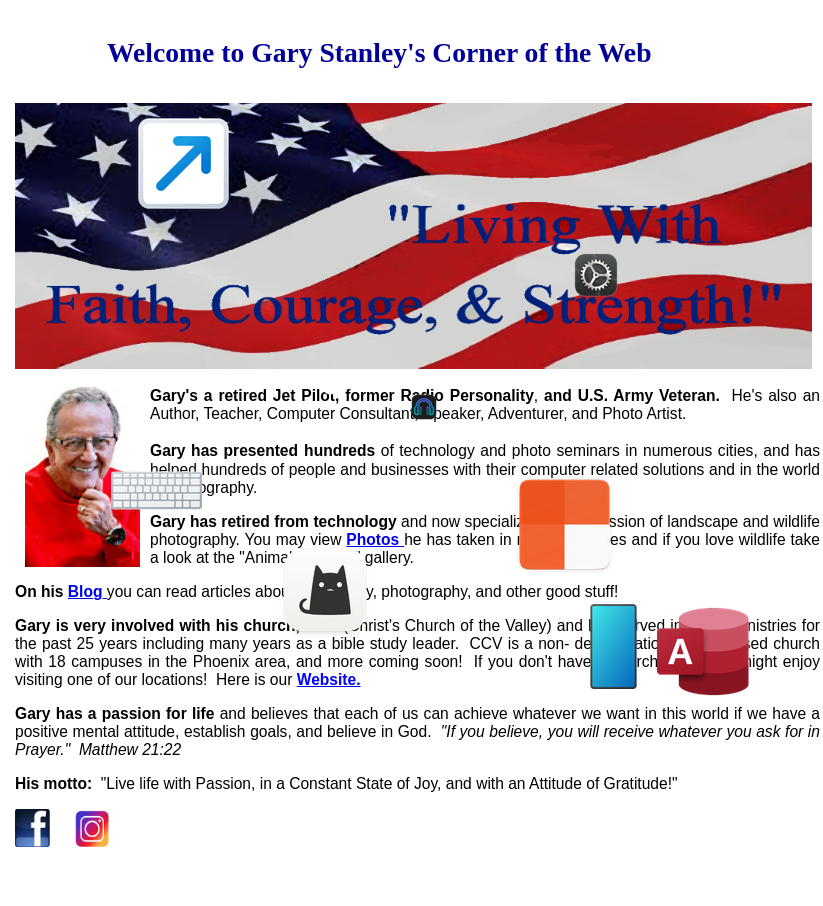 The image size is (823, 906). What do you see at coordinates (334, 387) in the screenshot?
I see `indicates onedrive storage quota status` at bounding box center [334, 387].